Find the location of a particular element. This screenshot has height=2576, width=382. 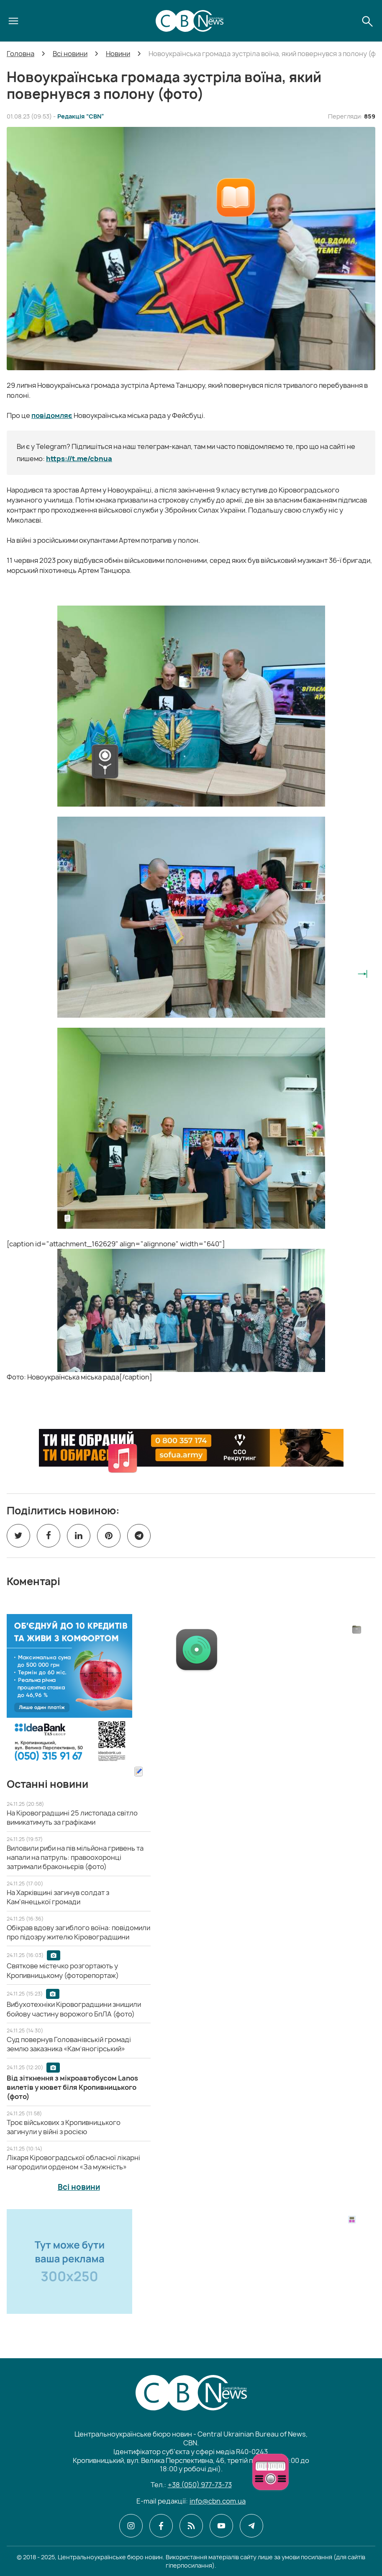

raw disk image file type indicator is located at coordinates (67, 1218).